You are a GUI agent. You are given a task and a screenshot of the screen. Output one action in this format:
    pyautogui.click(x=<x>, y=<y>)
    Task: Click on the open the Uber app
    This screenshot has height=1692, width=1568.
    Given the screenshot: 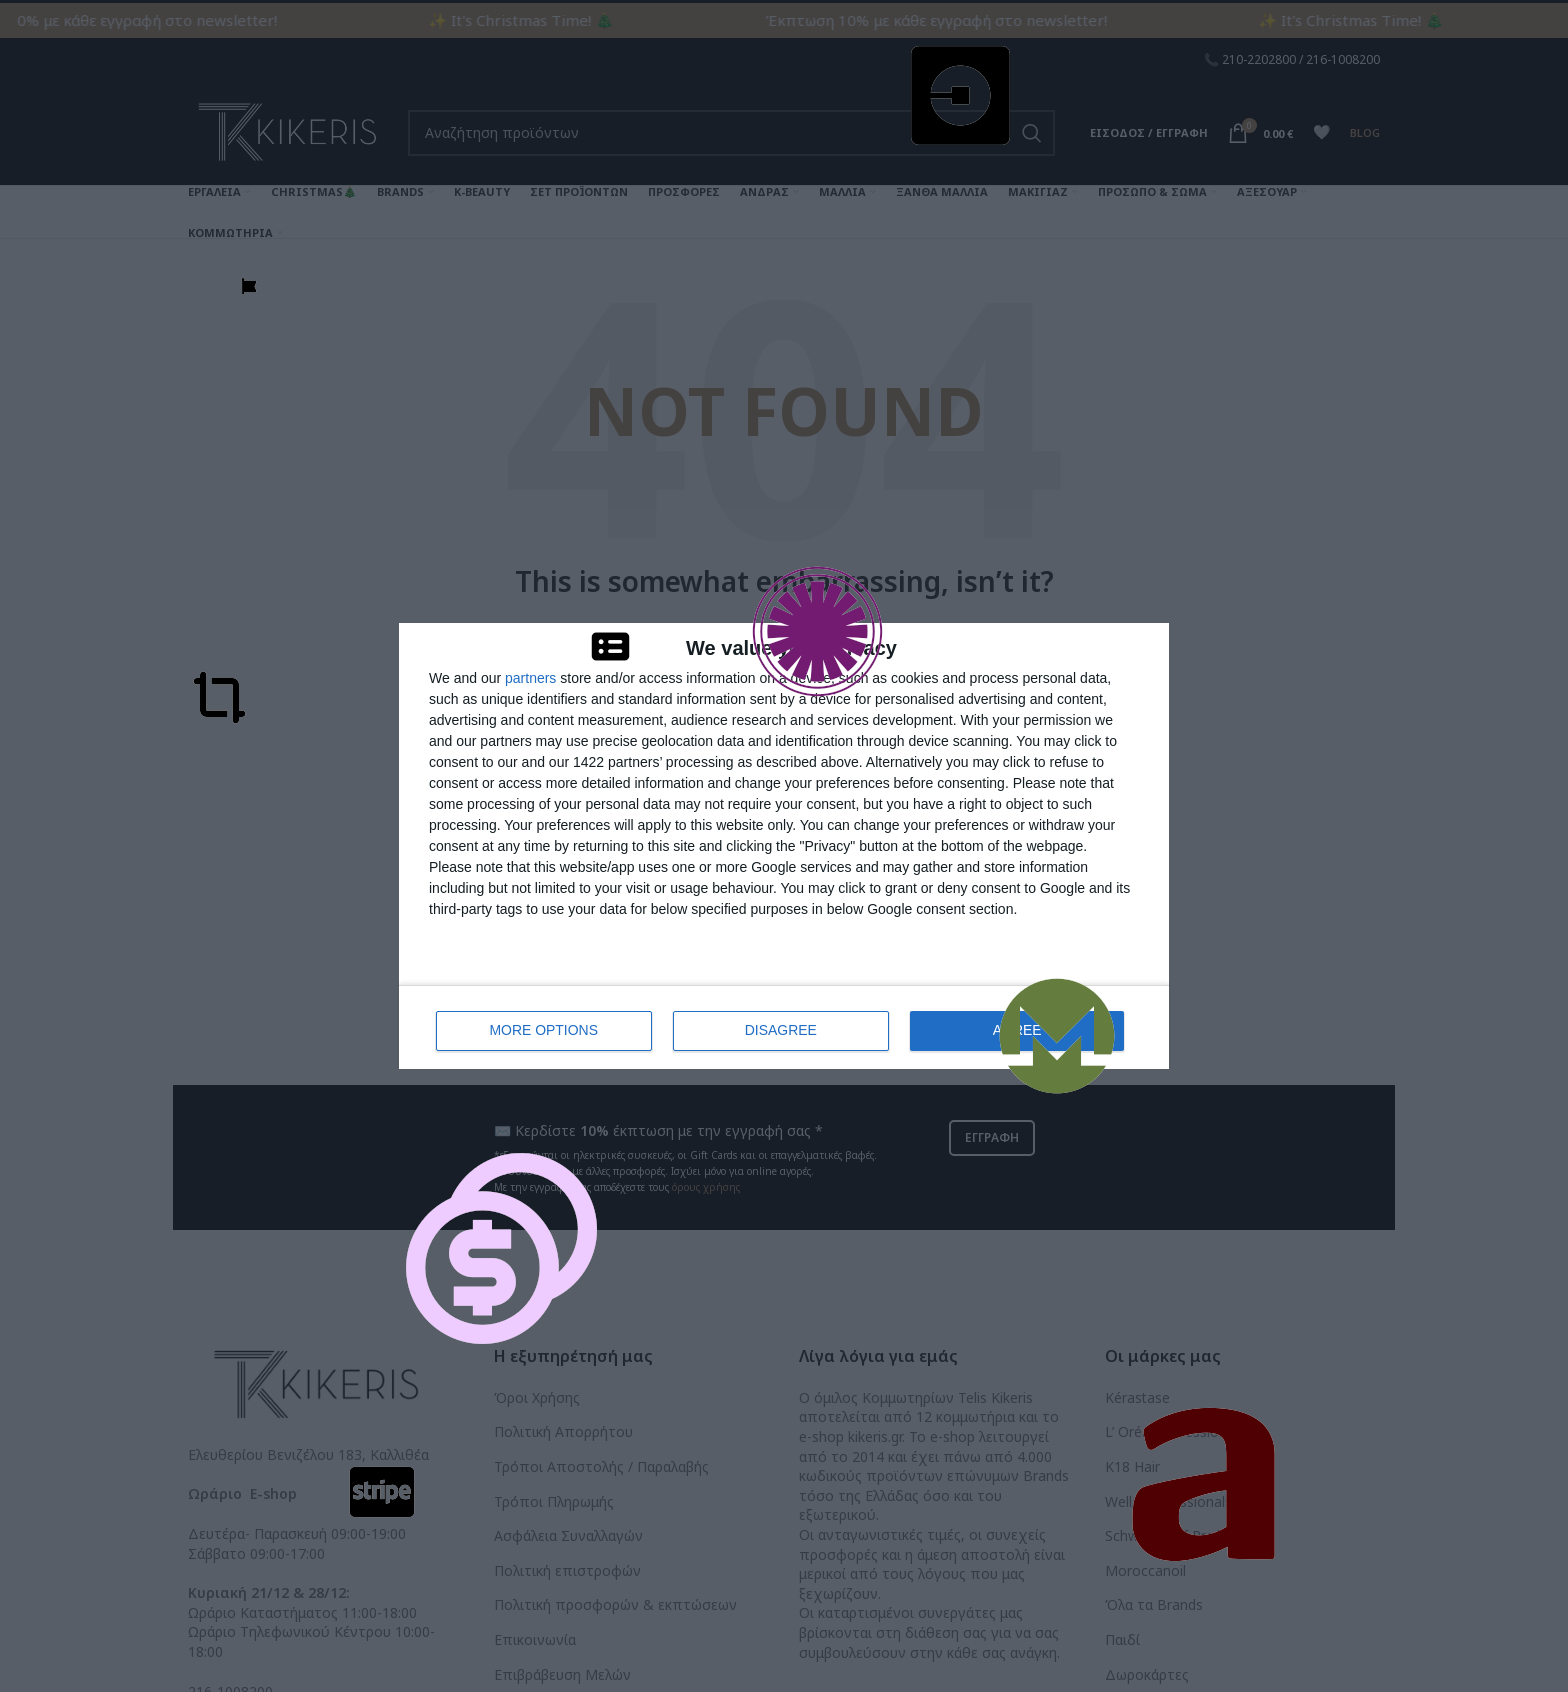 What is the action you would take?
    pyautogui.click(x=960, y=95)
    